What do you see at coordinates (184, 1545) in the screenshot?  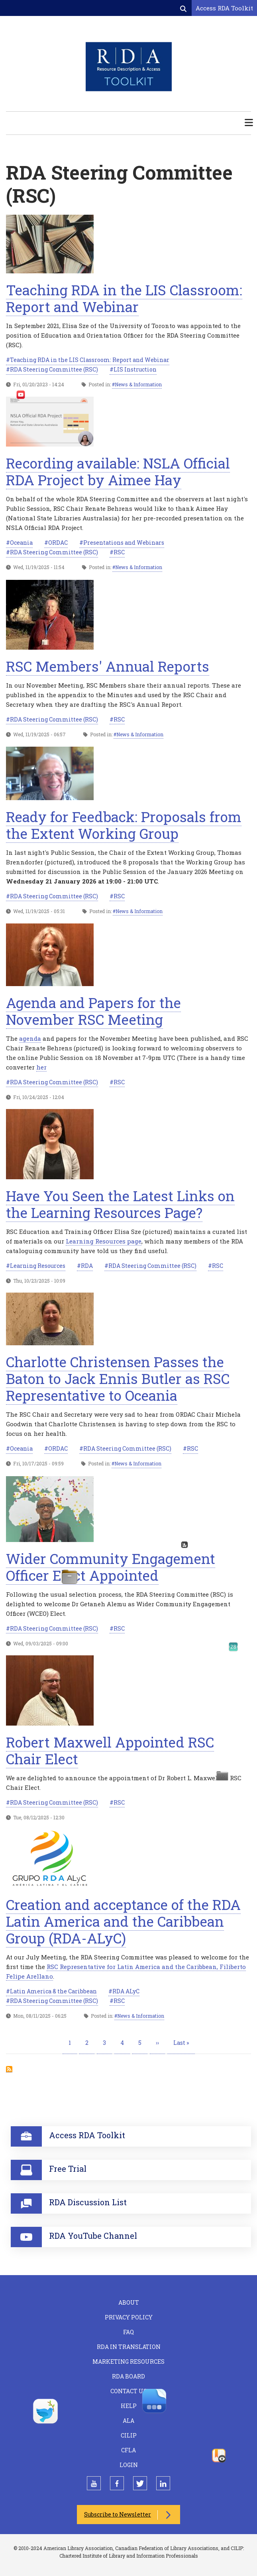 I see `open system accessories or utility applications` at bounding box center [184, 1545].